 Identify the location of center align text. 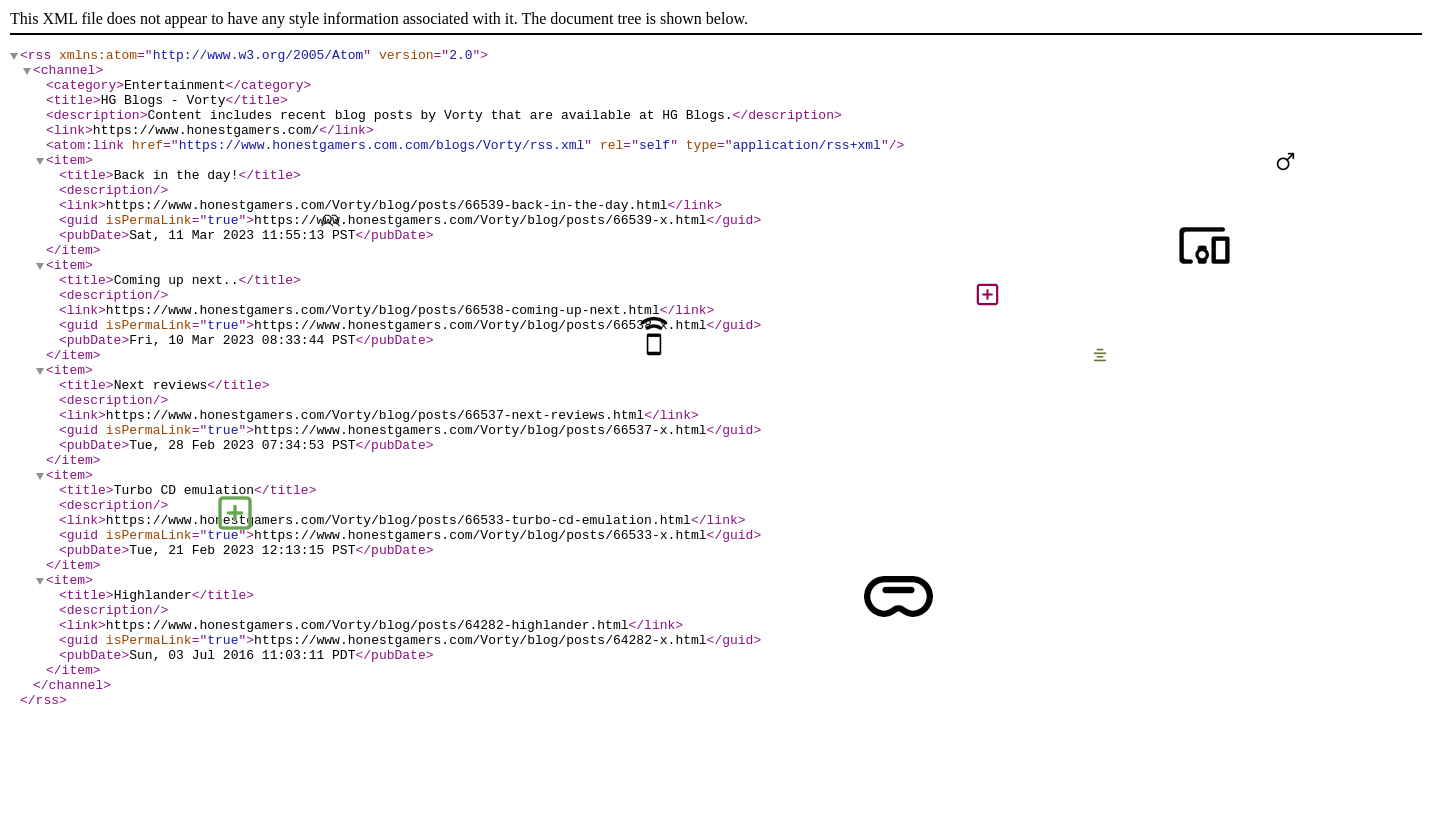
(1100, 355).